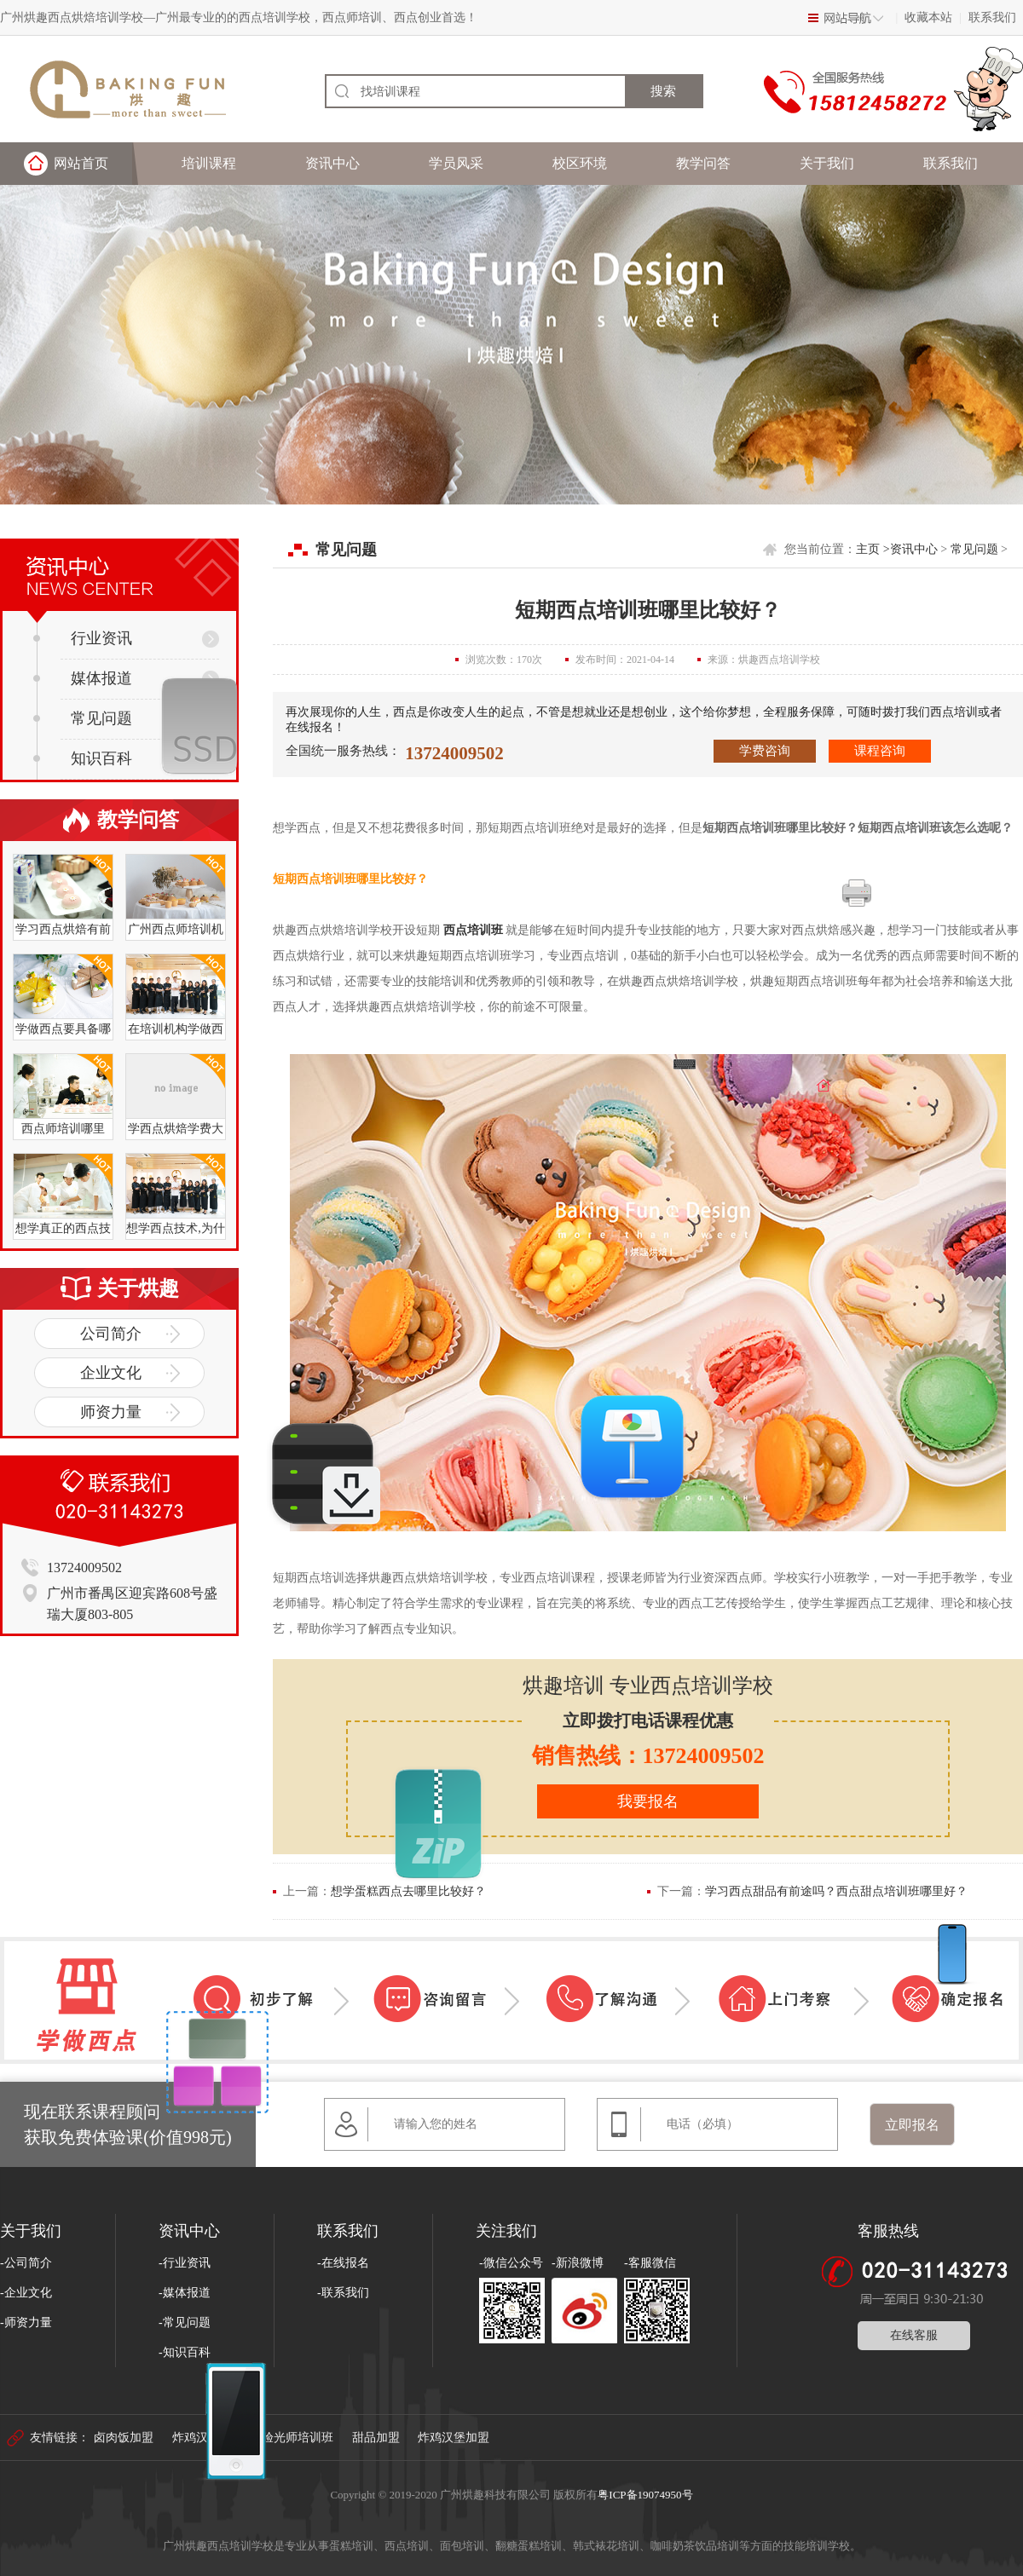  I want to click on select all items in the current view, so click(217, 2062).